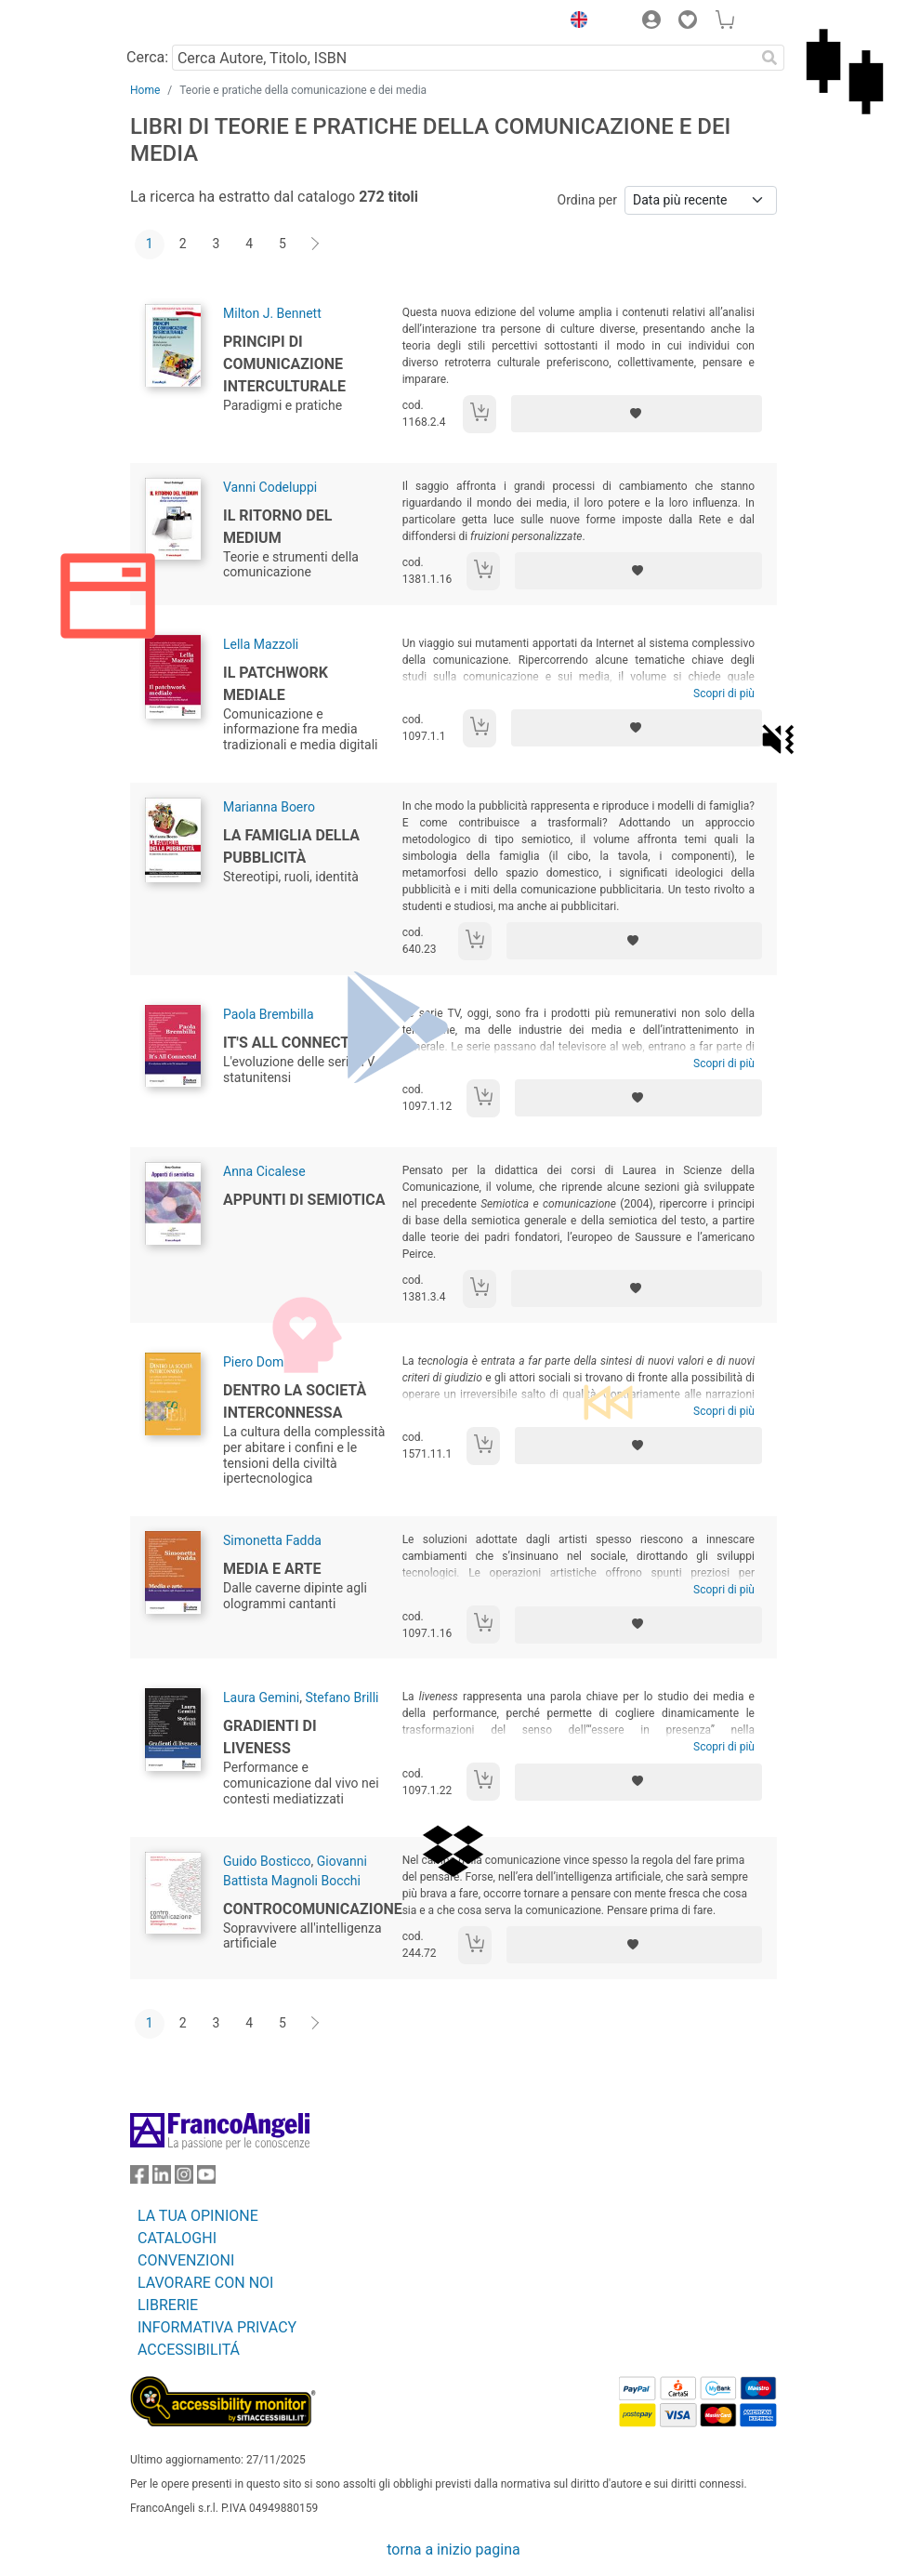  Describe the element at coordinates (608, 1402) in the screenshot. I see `skip to the beginning of the track` at that location.